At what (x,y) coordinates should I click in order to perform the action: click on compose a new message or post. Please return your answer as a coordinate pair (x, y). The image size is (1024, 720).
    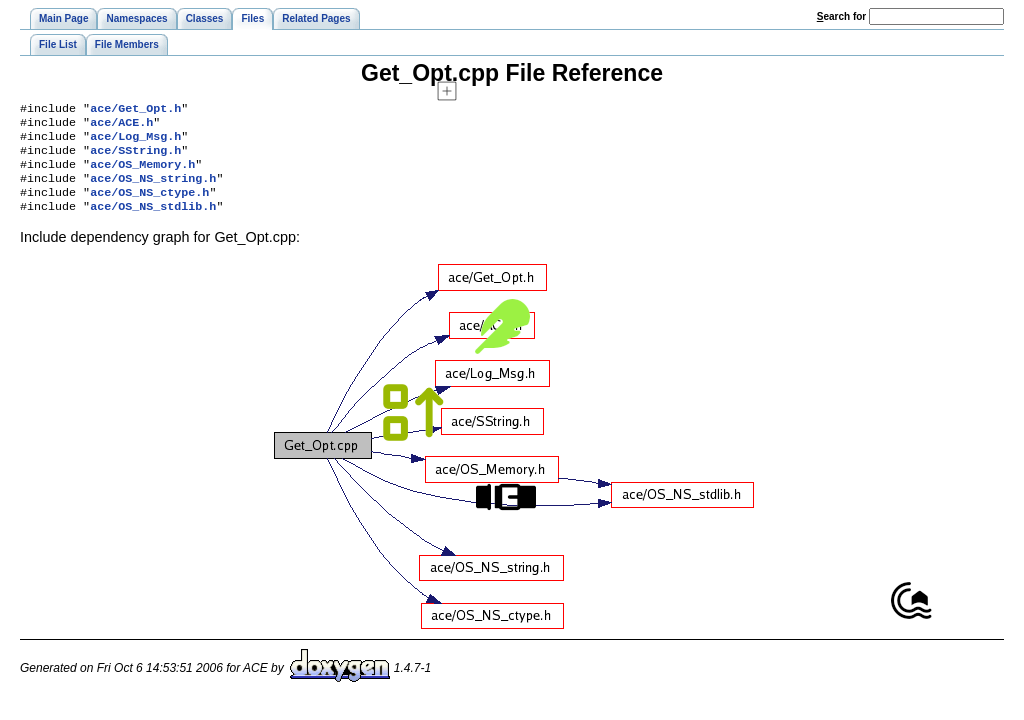
    Looking at the image, I should click on (502, 327).